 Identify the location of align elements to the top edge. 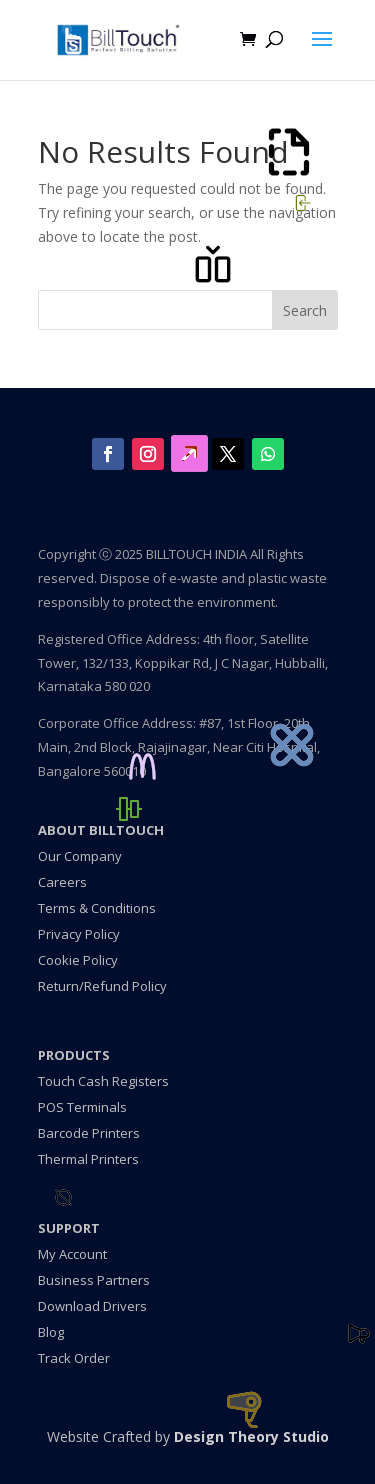
(213, 265).